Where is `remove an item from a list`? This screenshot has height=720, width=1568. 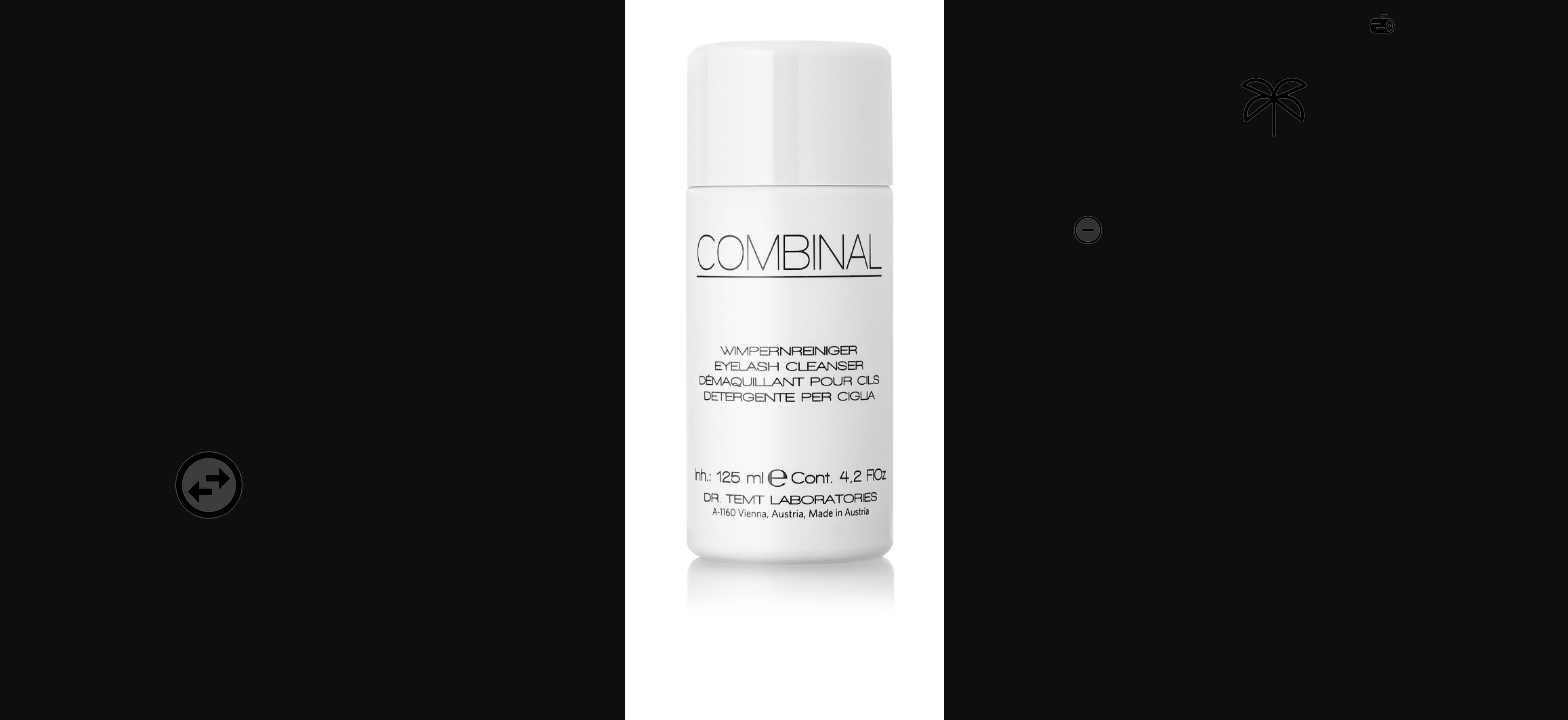 remove an item from a list is located at coordinates (1088, 230).